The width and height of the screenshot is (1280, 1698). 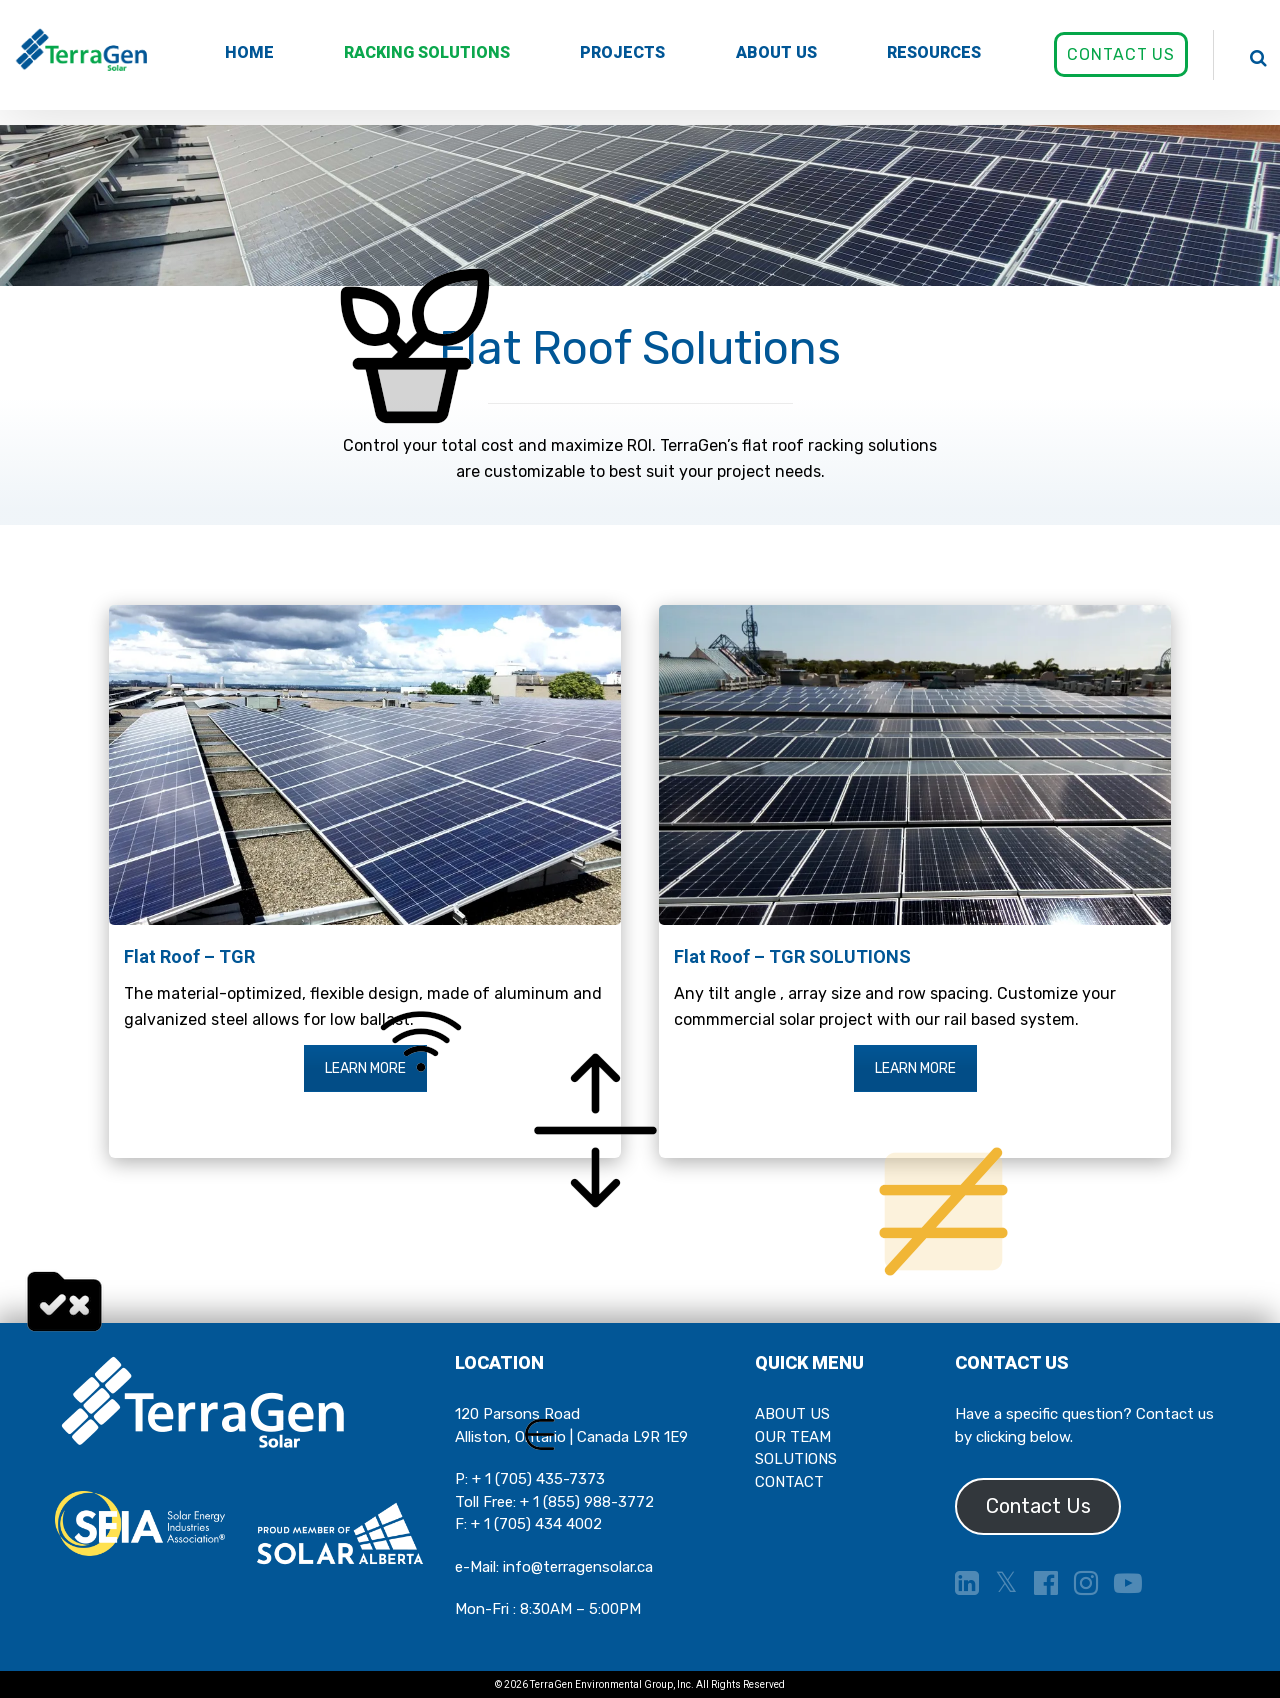 I want to click on folder containing validated and rejected items, so click(x=64, y=1301).